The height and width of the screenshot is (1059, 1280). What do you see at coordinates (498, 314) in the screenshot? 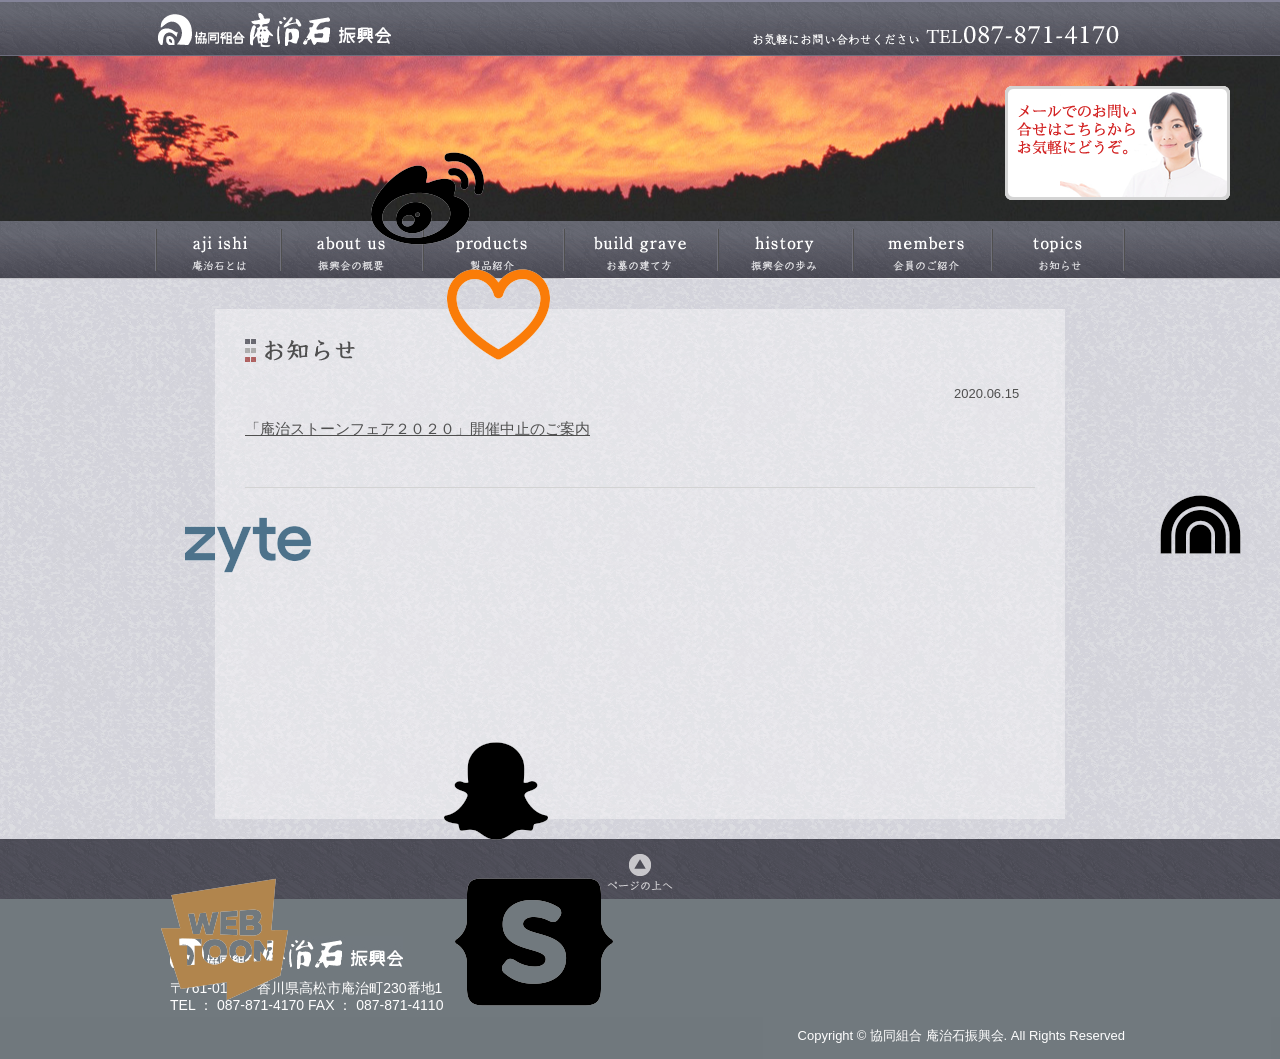
I see `sponsor a developer on github` at bounding box center [498, 314].